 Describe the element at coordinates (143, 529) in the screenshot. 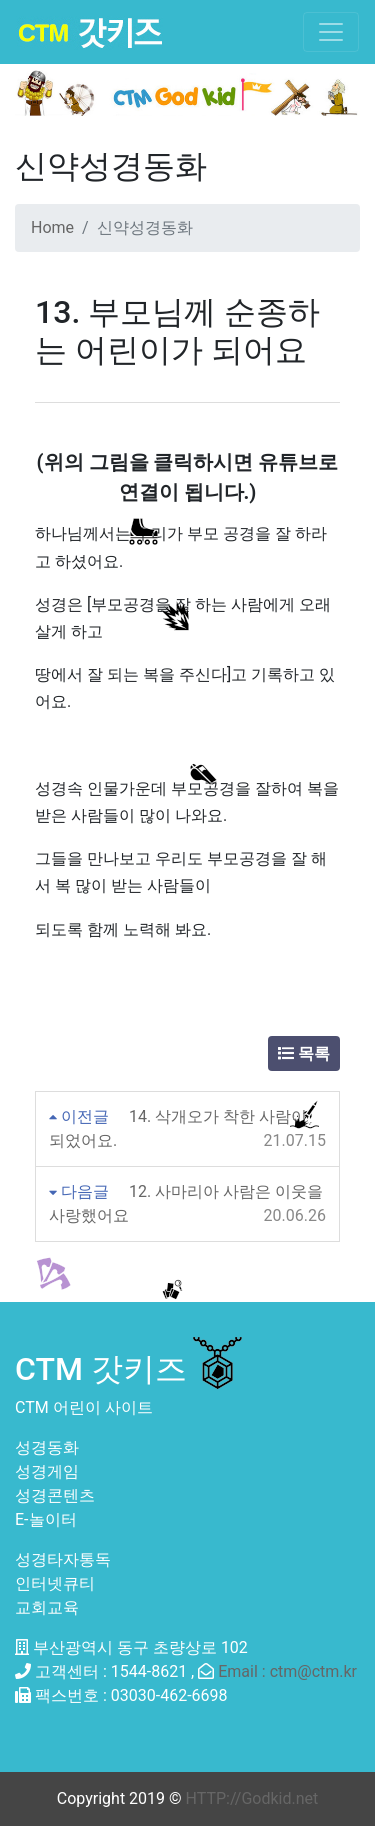

I see `access roller skating or skating-related activities` at that location.